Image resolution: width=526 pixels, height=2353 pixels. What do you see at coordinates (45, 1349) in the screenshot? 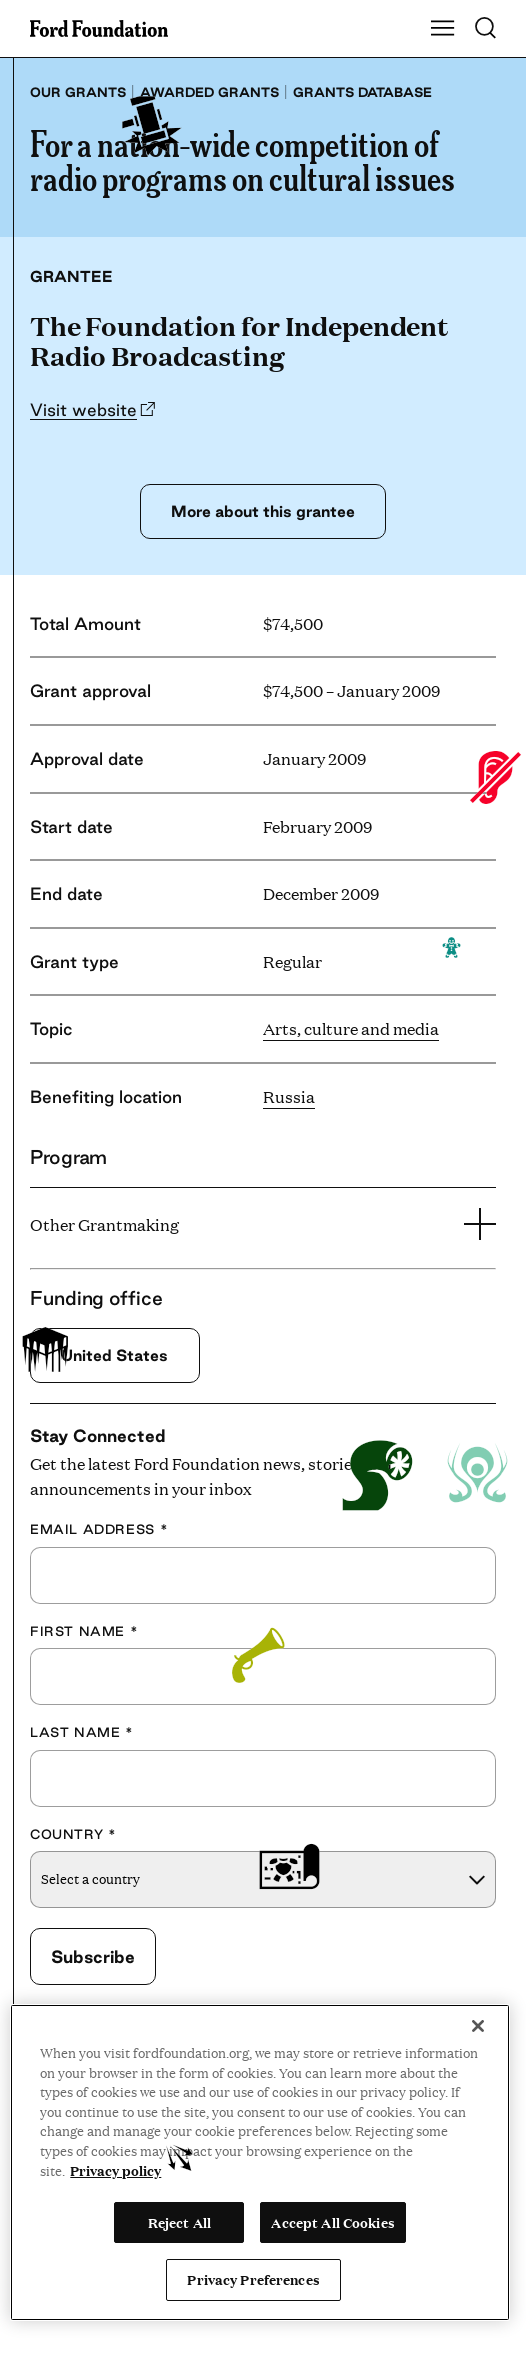
I see `indicates a frozen or locked item in gameplay` at bounding box center [45, 1349].